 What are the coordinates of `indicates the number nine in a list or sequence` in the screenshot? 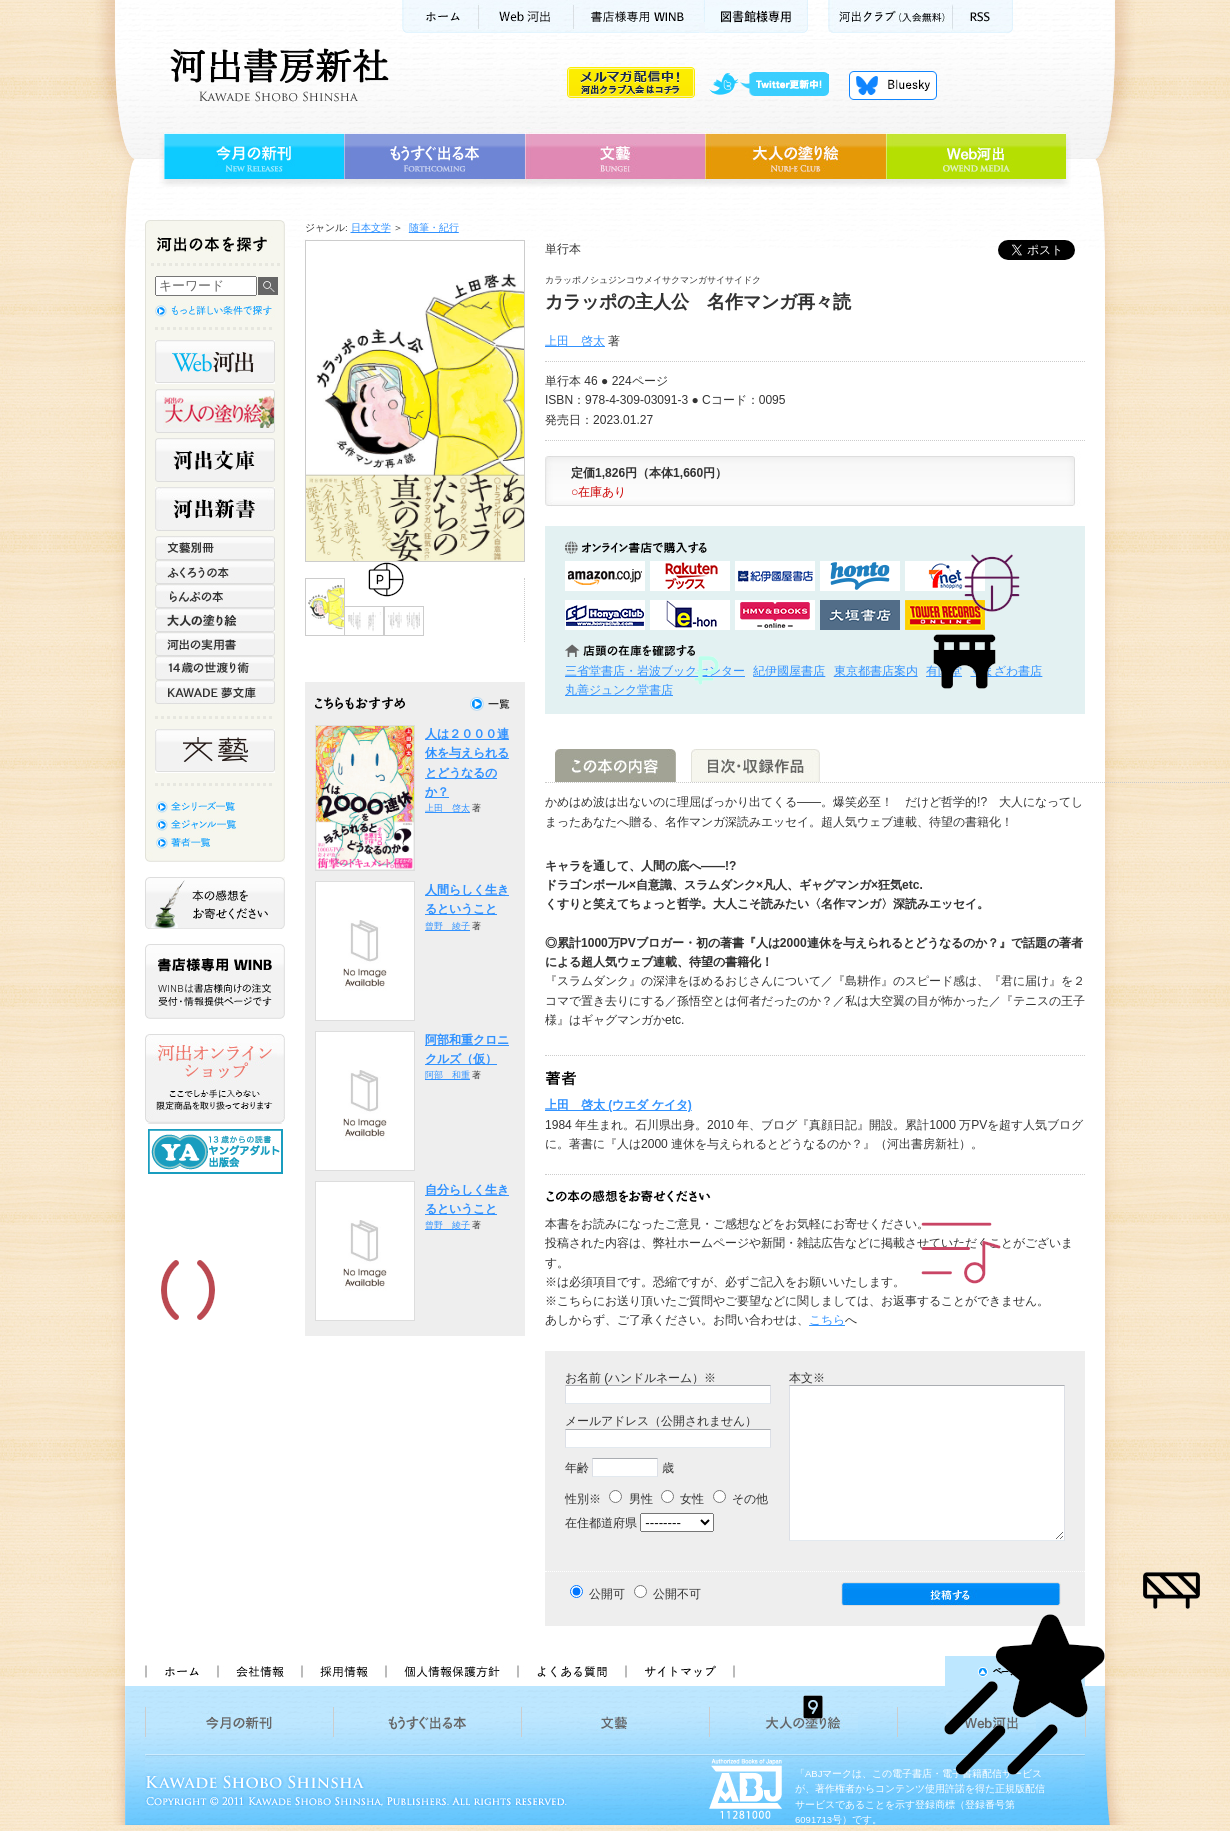 It's located at (813, 1707).